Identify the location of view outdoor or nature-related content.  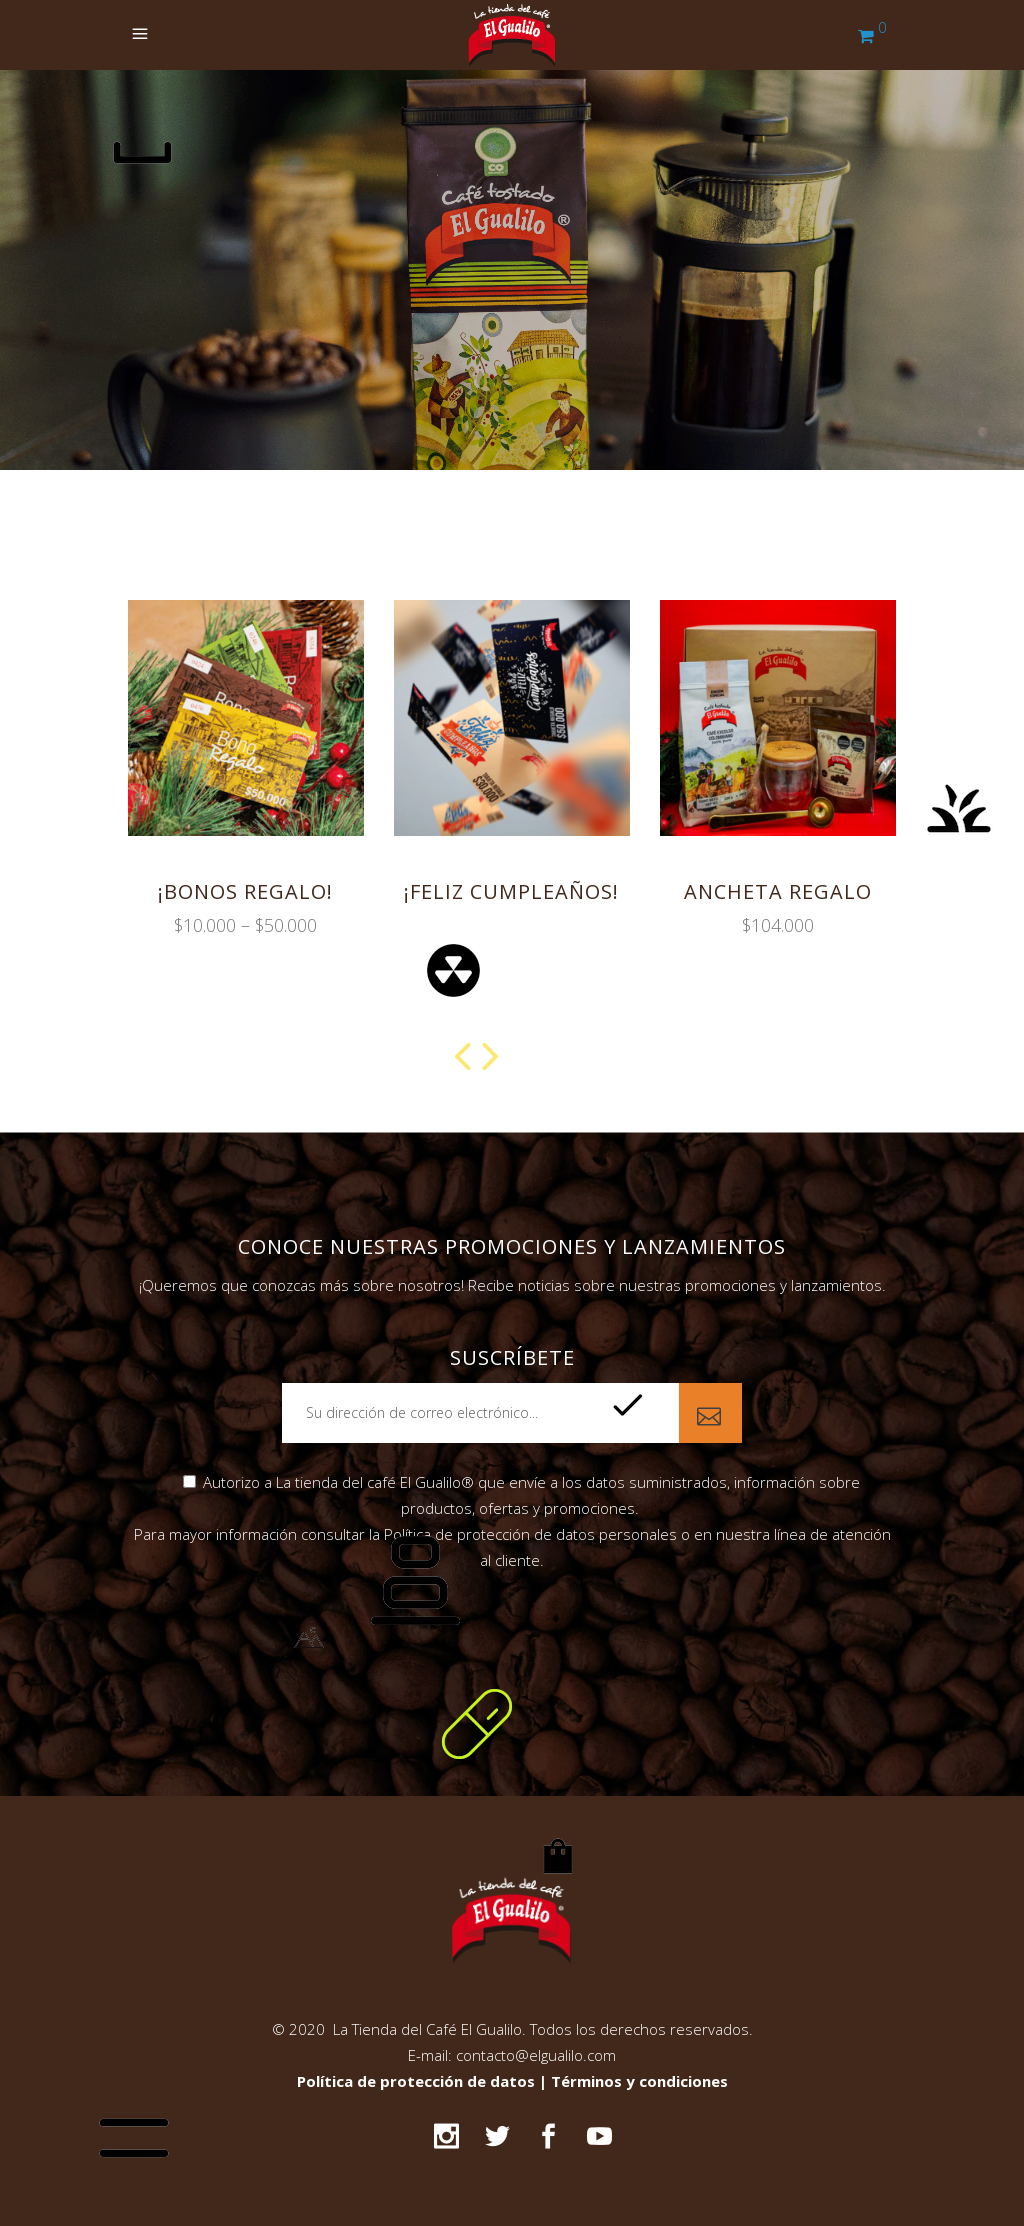
(959, 807).